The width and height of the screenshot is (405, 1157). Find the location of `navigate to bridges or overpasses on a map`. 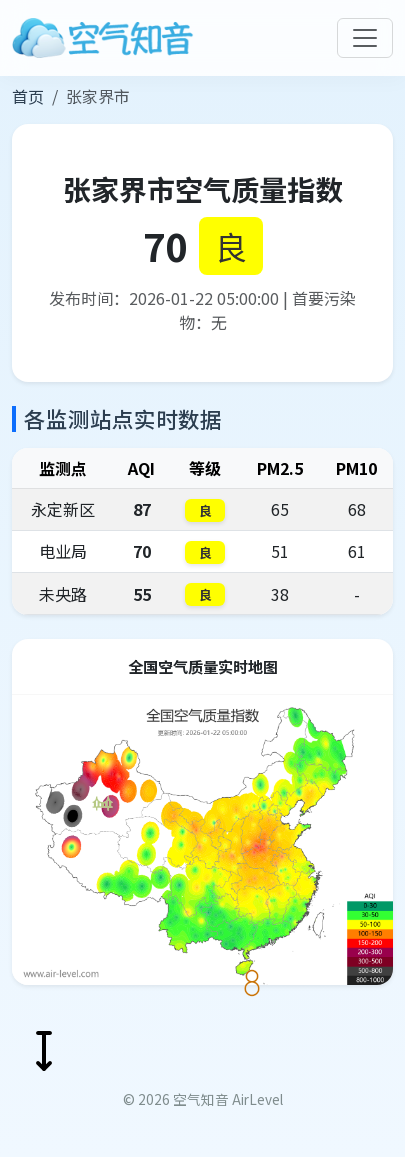

navigate to bridges or overpasses on a map is located at coordinates (102, 803).